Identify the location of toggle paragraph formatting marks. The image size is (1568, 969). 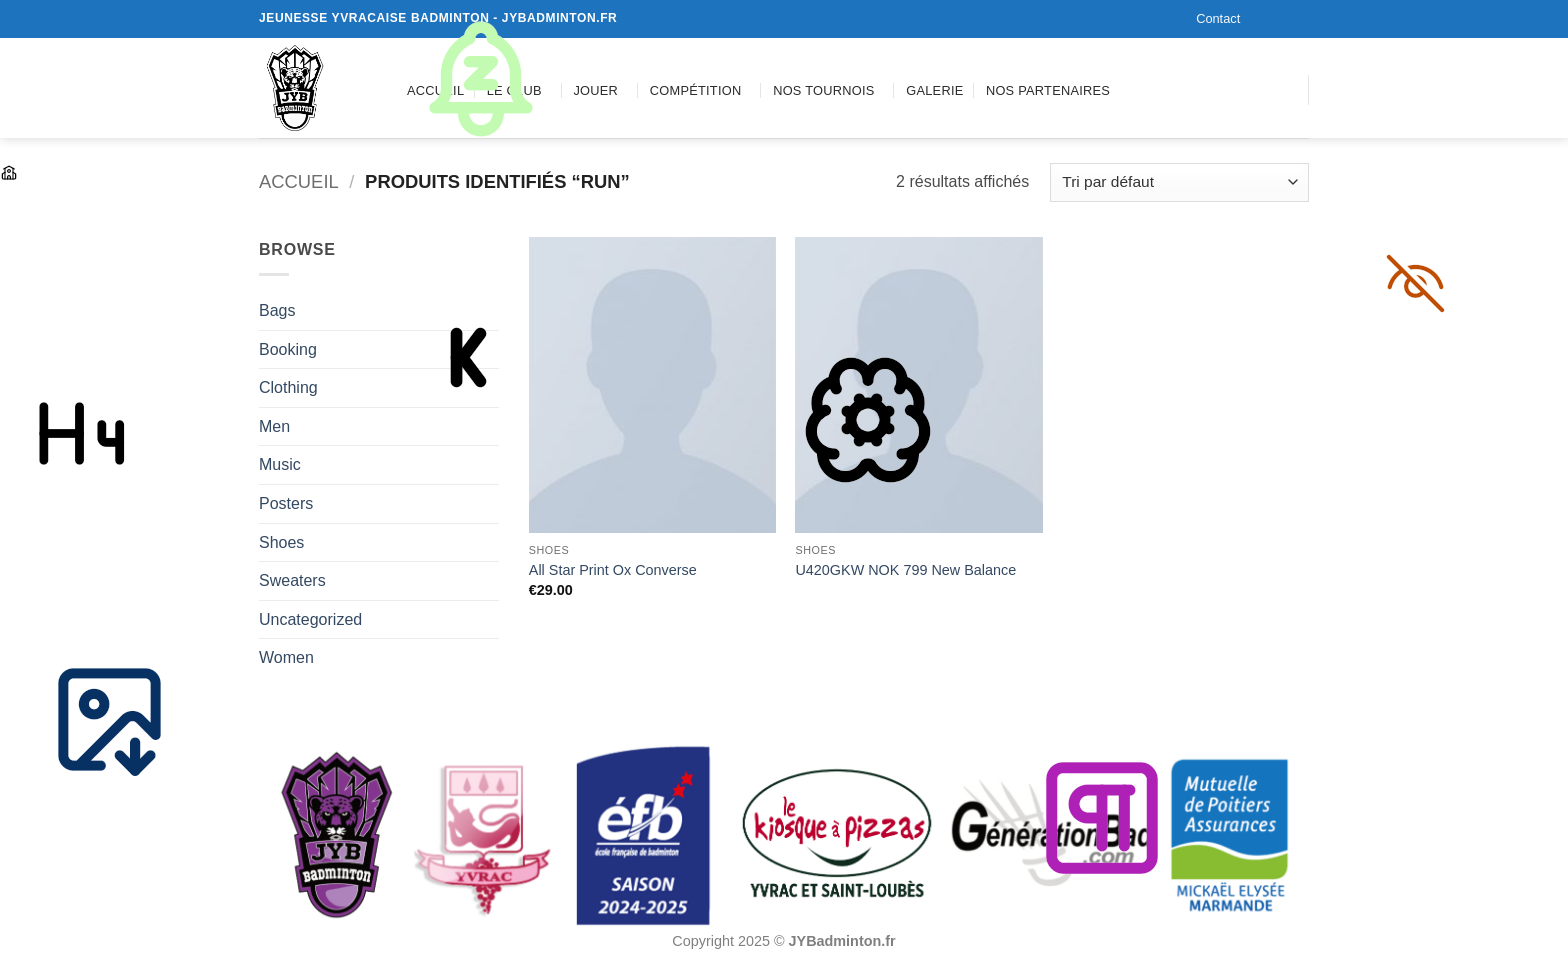
(1102, 818).